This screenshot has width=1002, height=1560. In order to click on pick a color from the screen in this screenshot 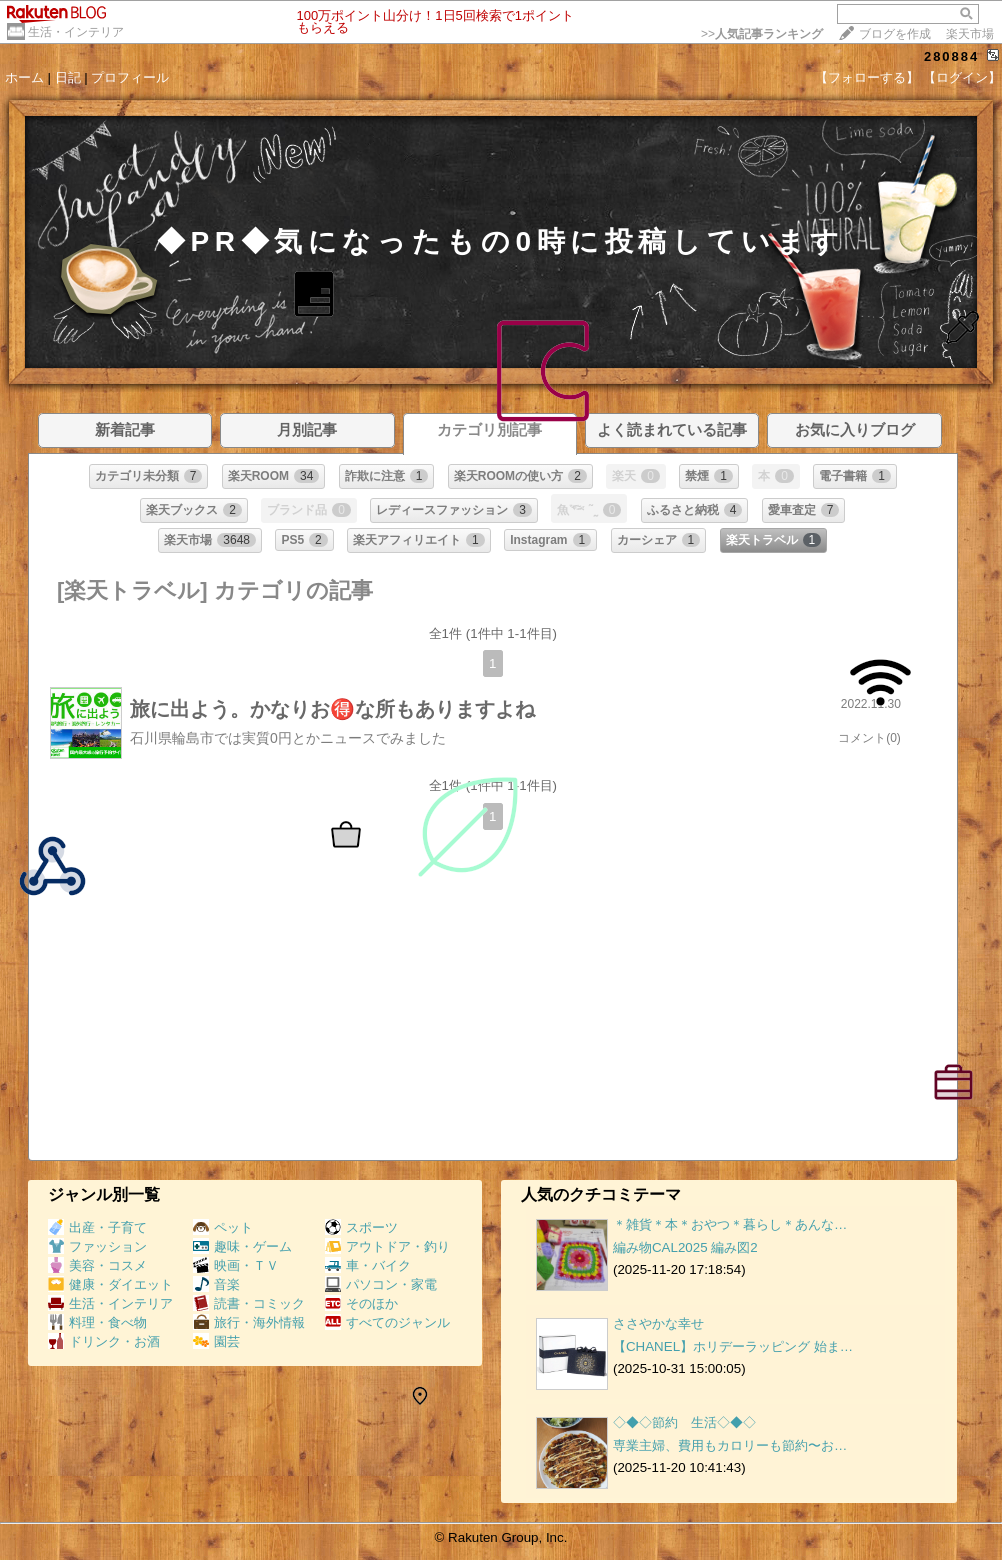, I will do `click(962, 327)`.